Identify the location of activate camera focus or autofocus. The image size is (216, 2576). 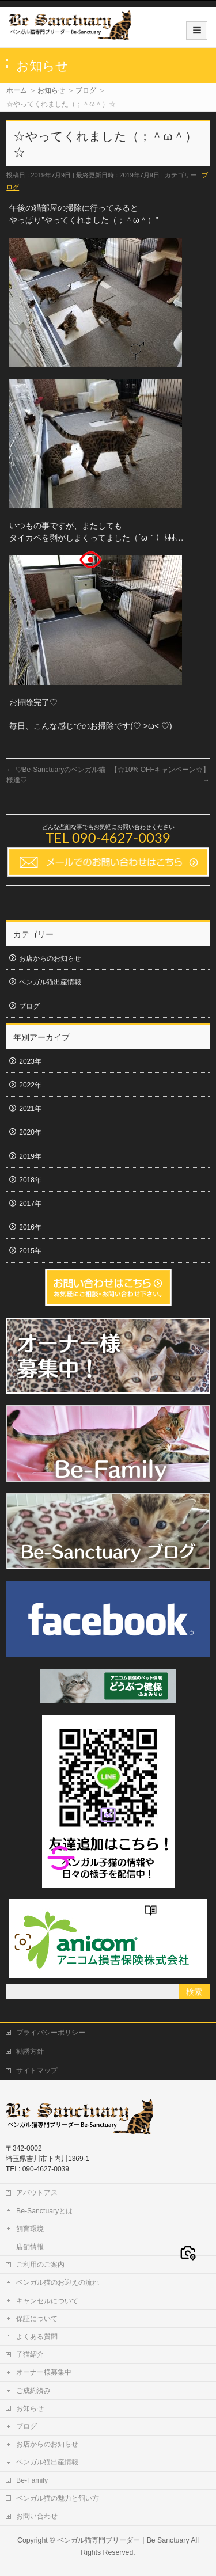
(22, 1942).